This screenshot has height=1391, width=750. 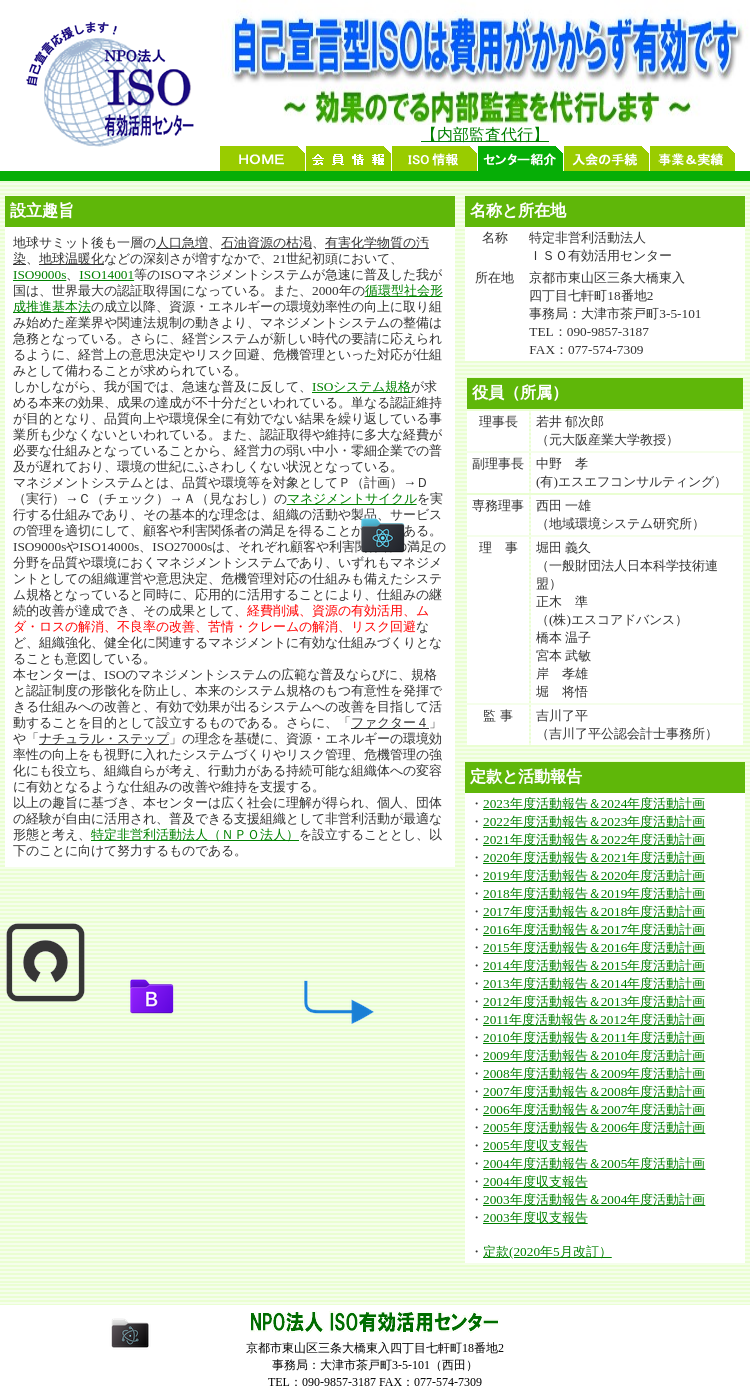 What do you see at coordinates (382, 536) in the screenshot?
I see `open react project folder` at bounding box center [382, 536].